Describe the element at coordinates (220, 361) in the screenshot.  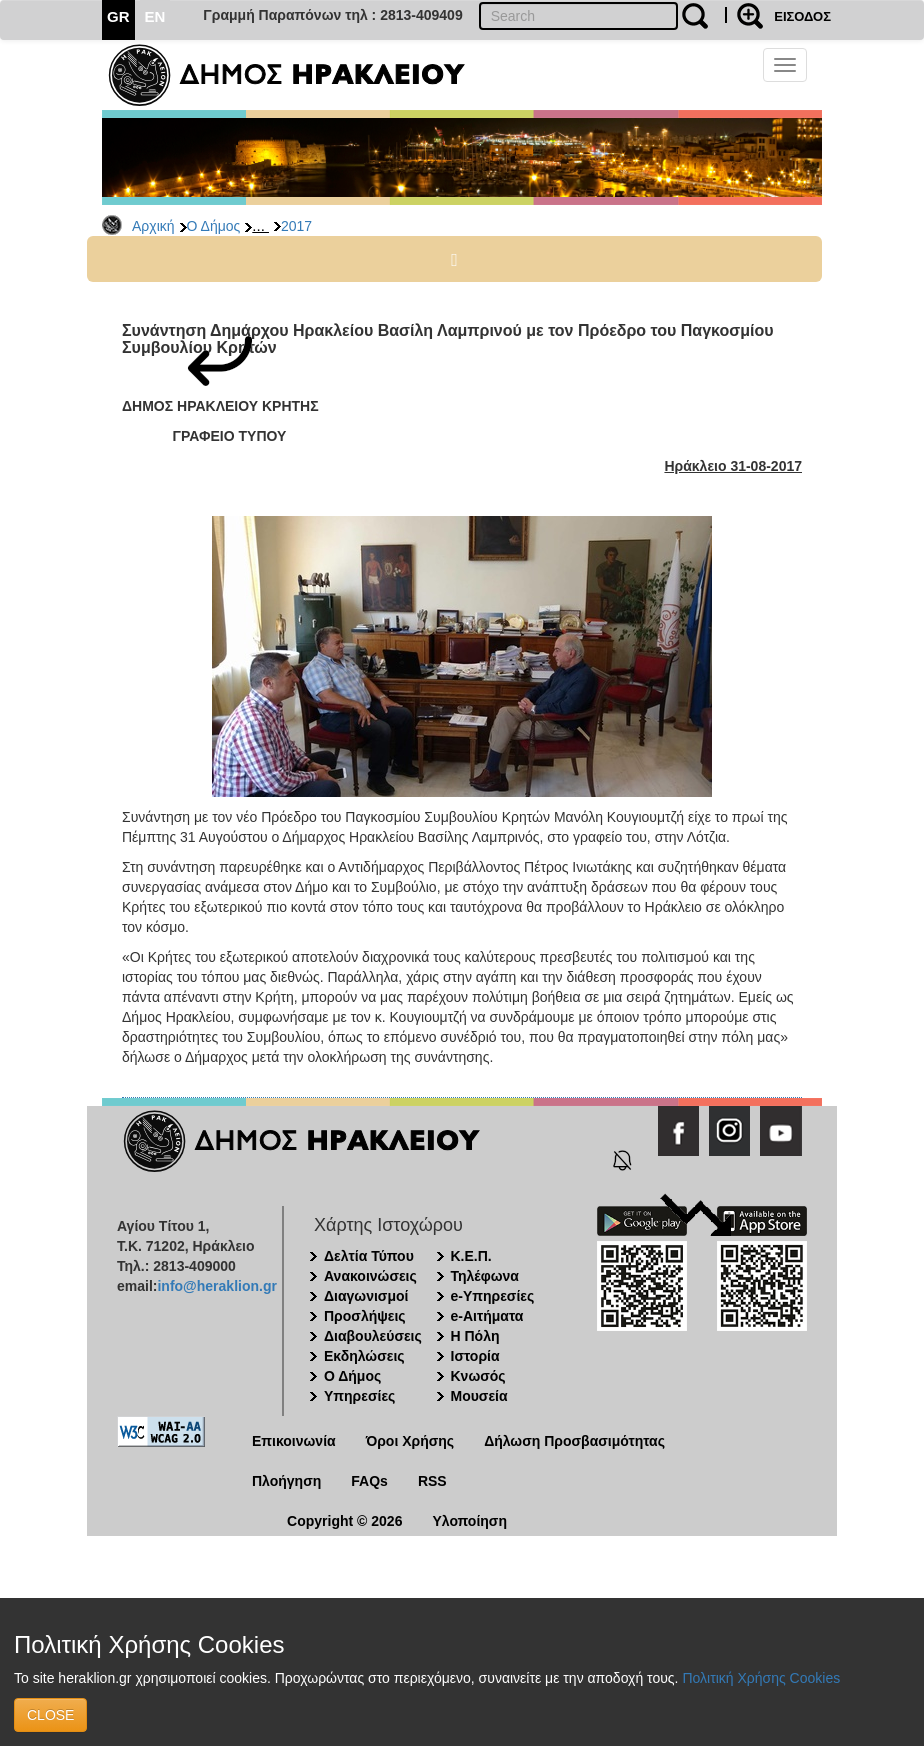
I see `reply to a message` at that location.